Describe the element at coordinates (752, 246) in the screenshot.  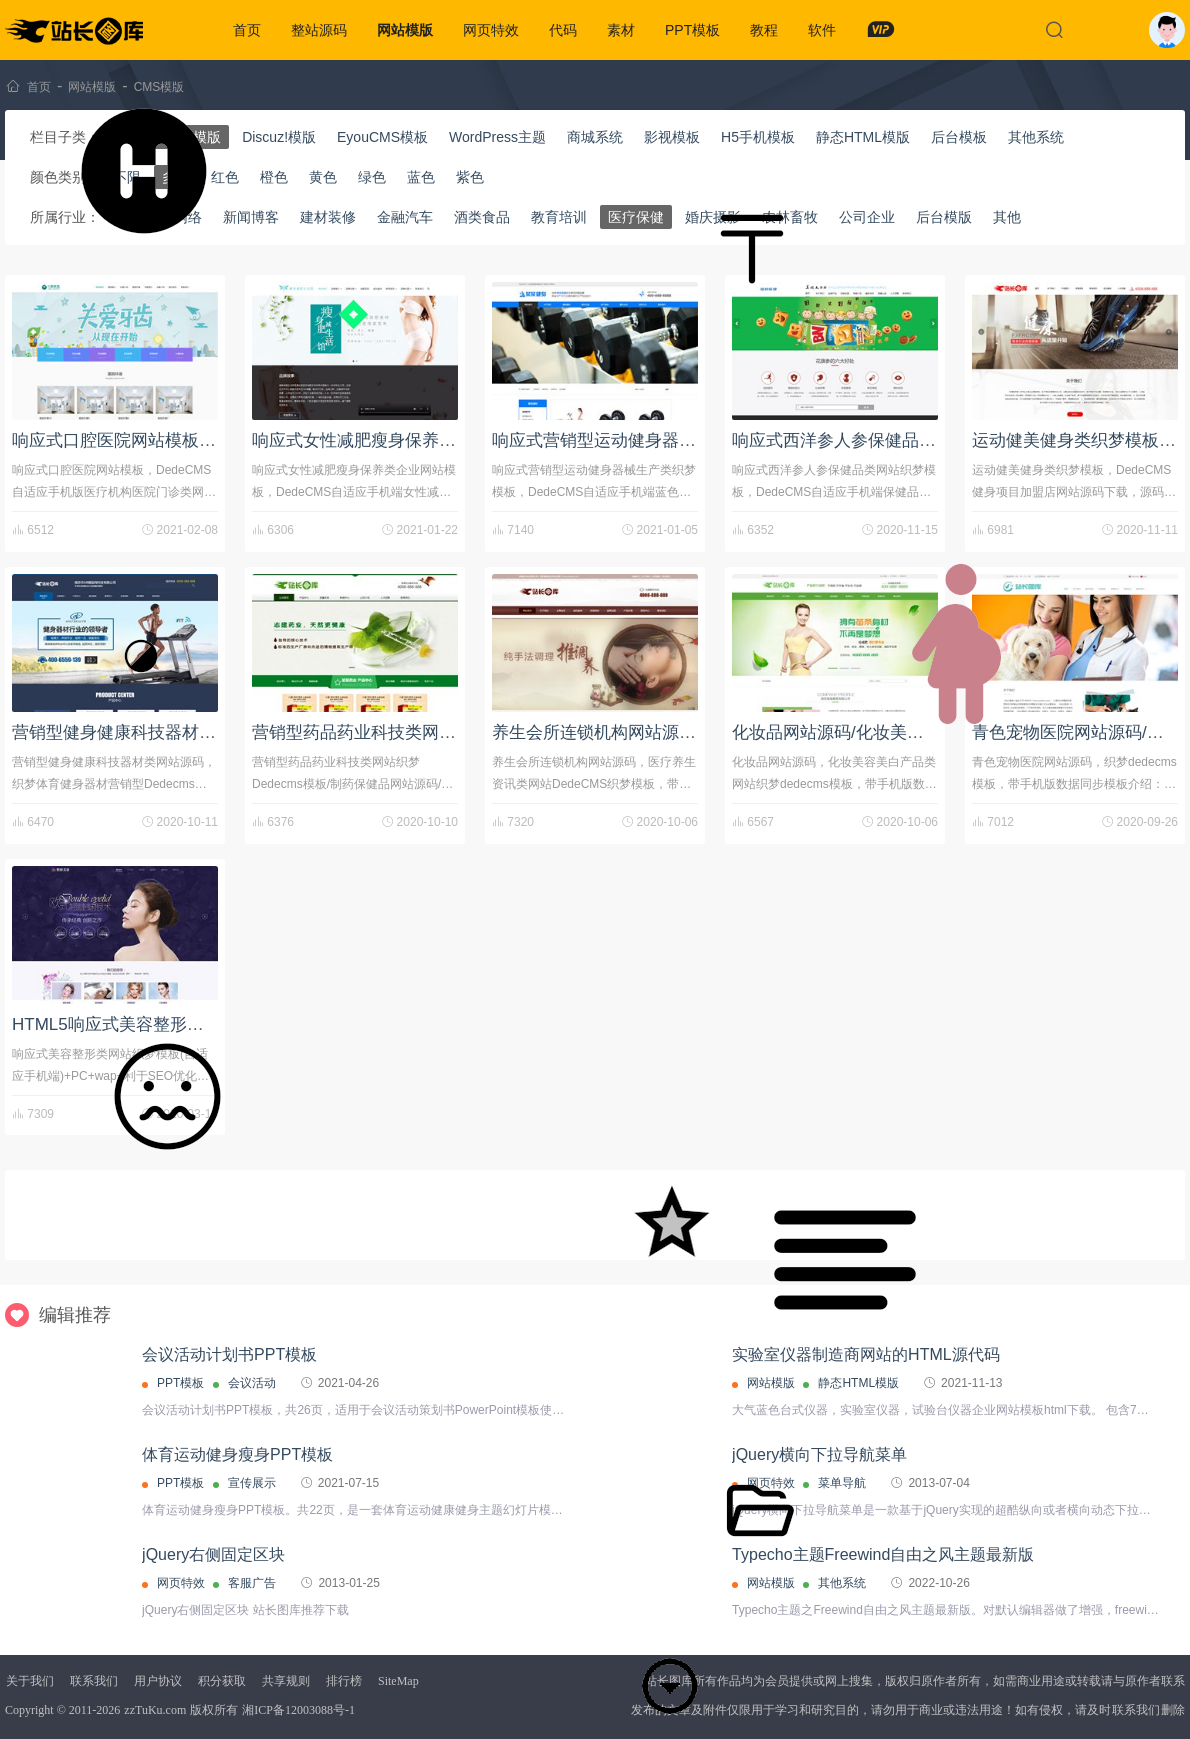
I see `display prices in kazakhstani tenge` at that location.